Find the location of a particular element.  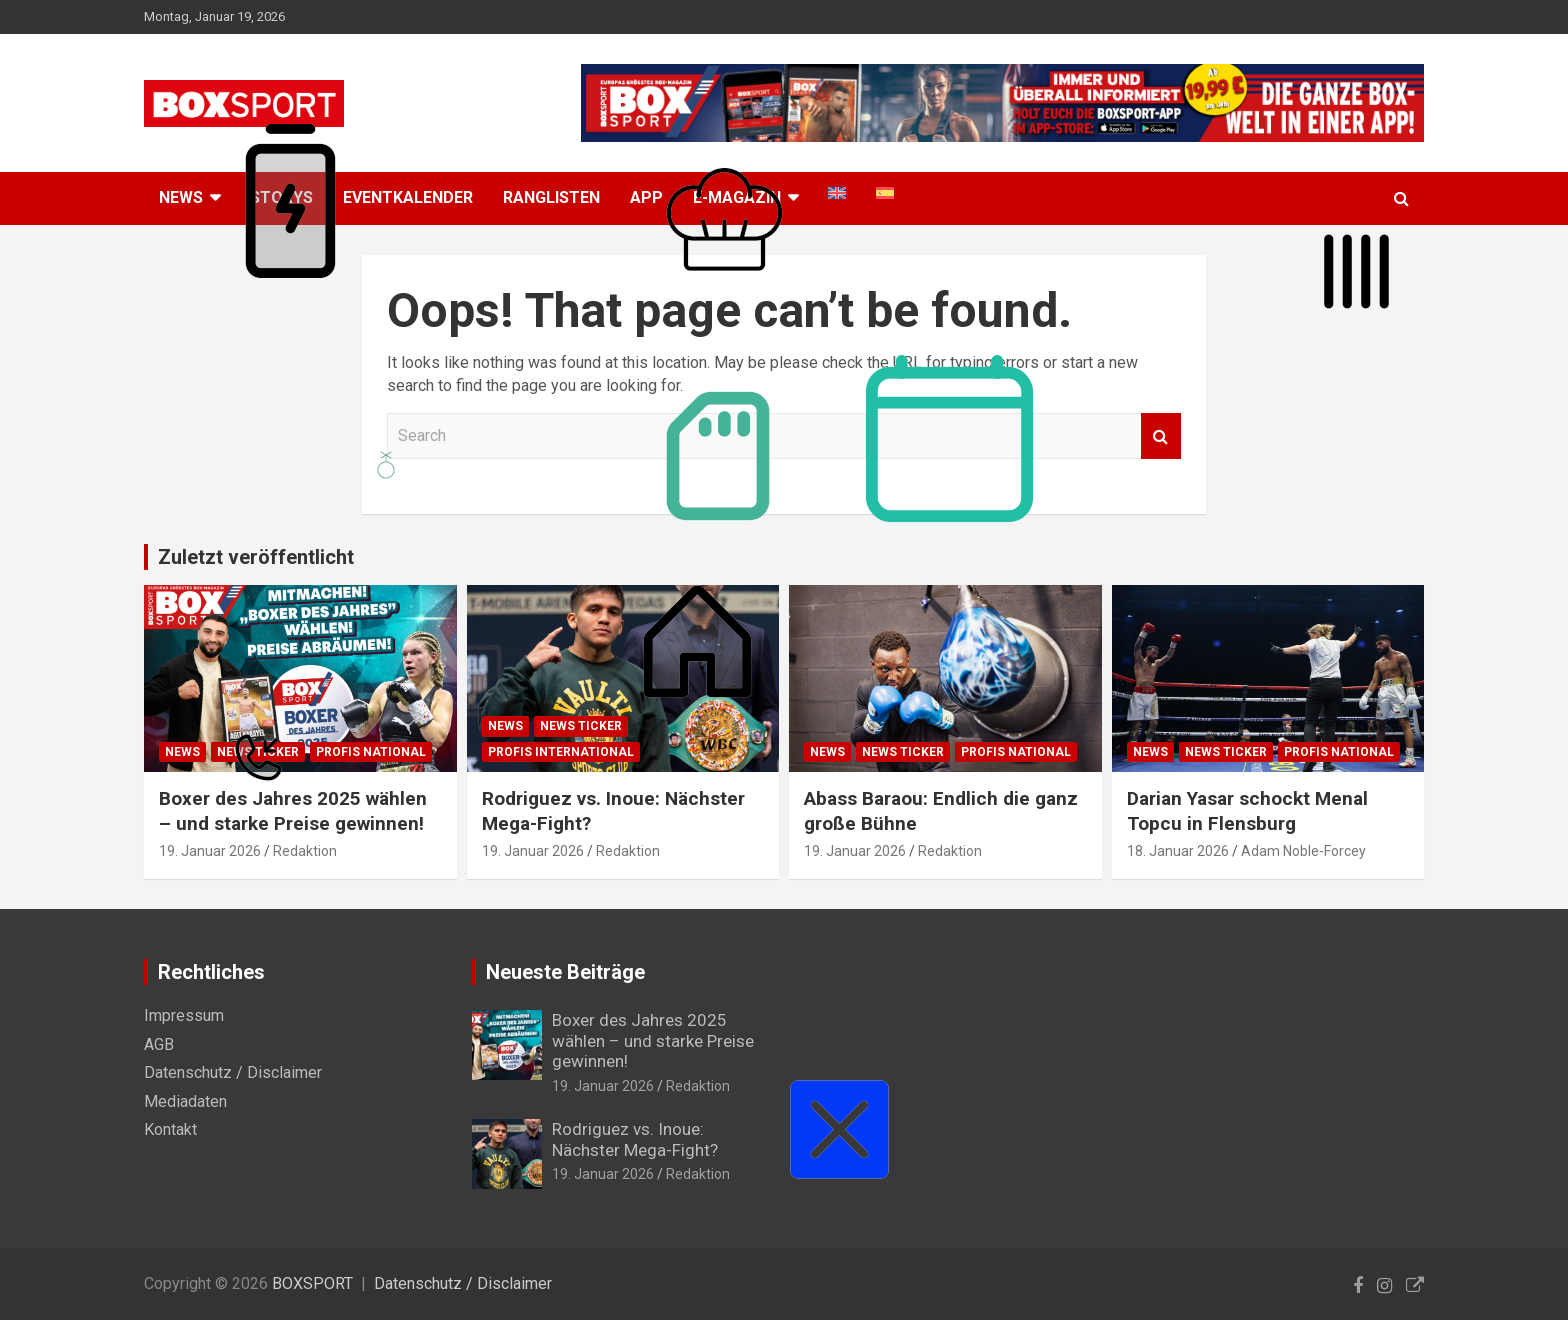

indicates a count or tally of four items is located at coordinates (1356, 271).